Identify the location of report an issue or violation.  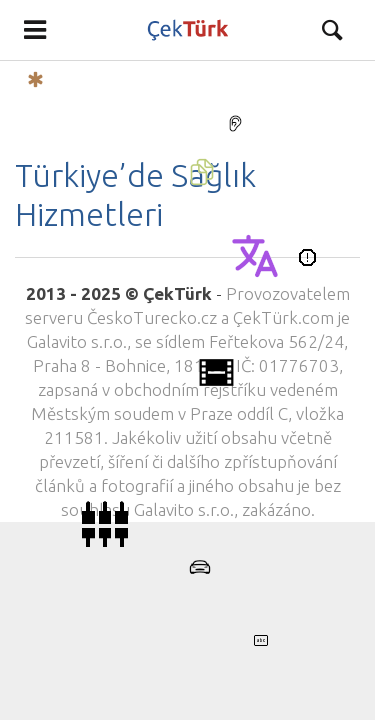
(307, 257).